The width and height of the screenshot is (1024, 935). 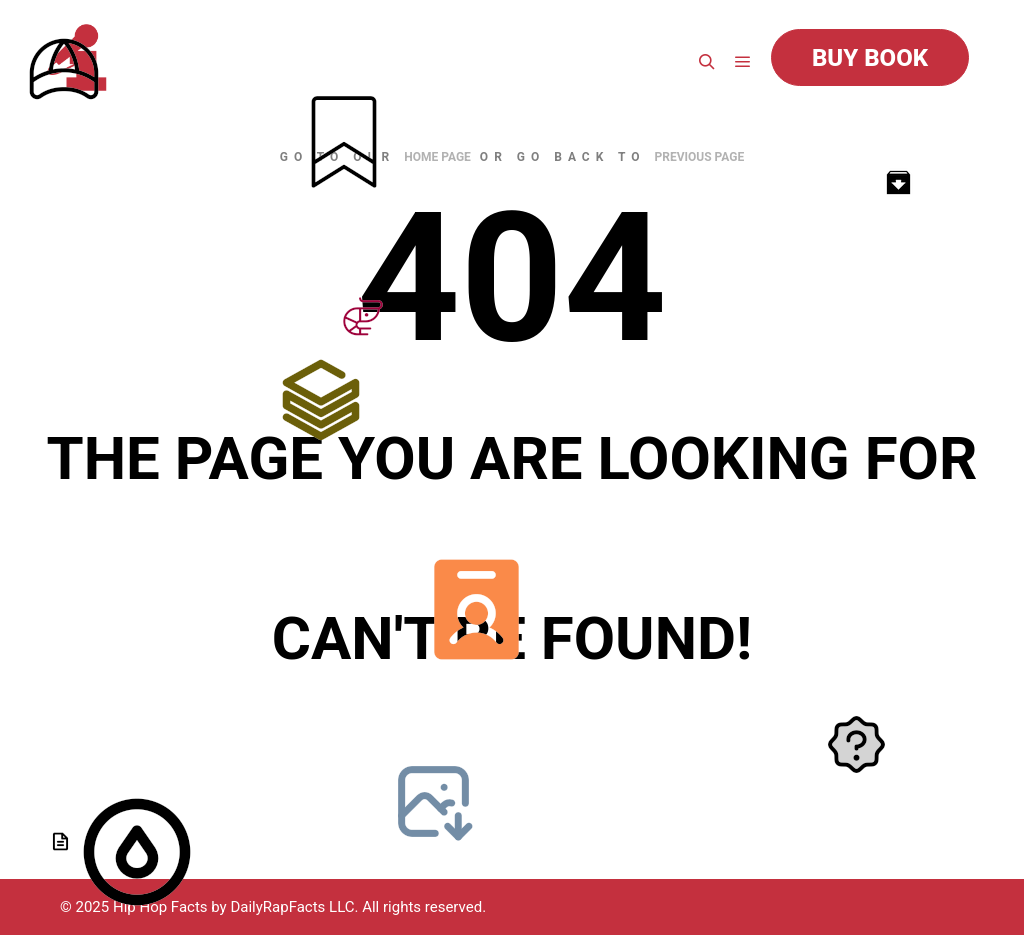 I want to click on indicates seafood or shrimp menu option, so click(x=363, y=317).